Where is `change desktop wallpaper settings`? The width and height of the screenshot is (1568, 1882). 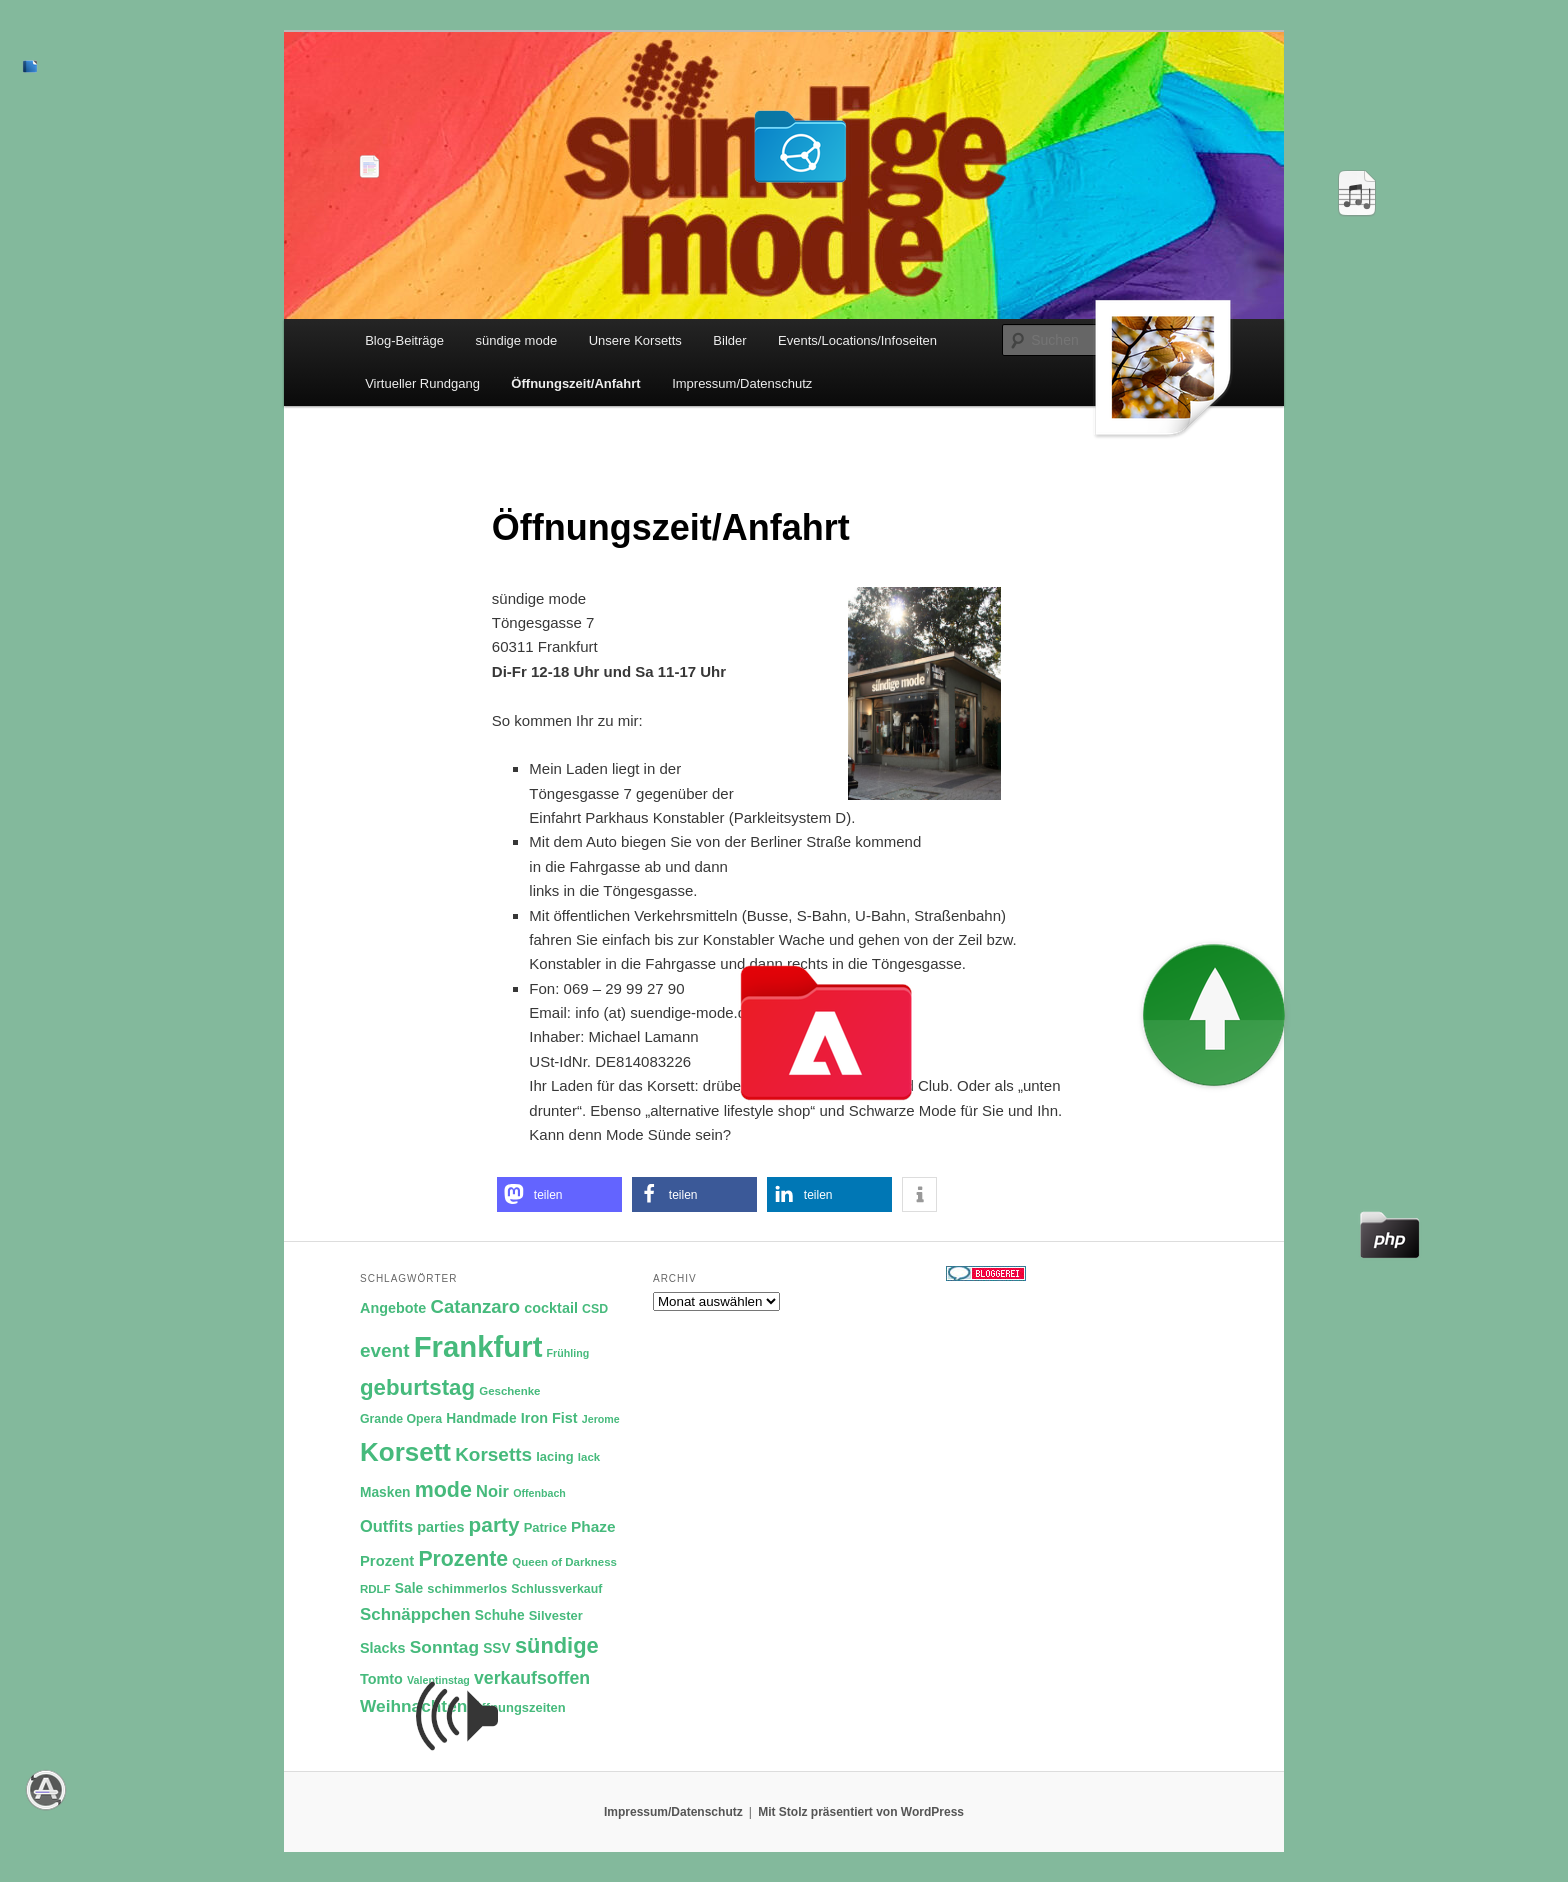 change desktop wallpaper settings is located at coordinates (30, 66).